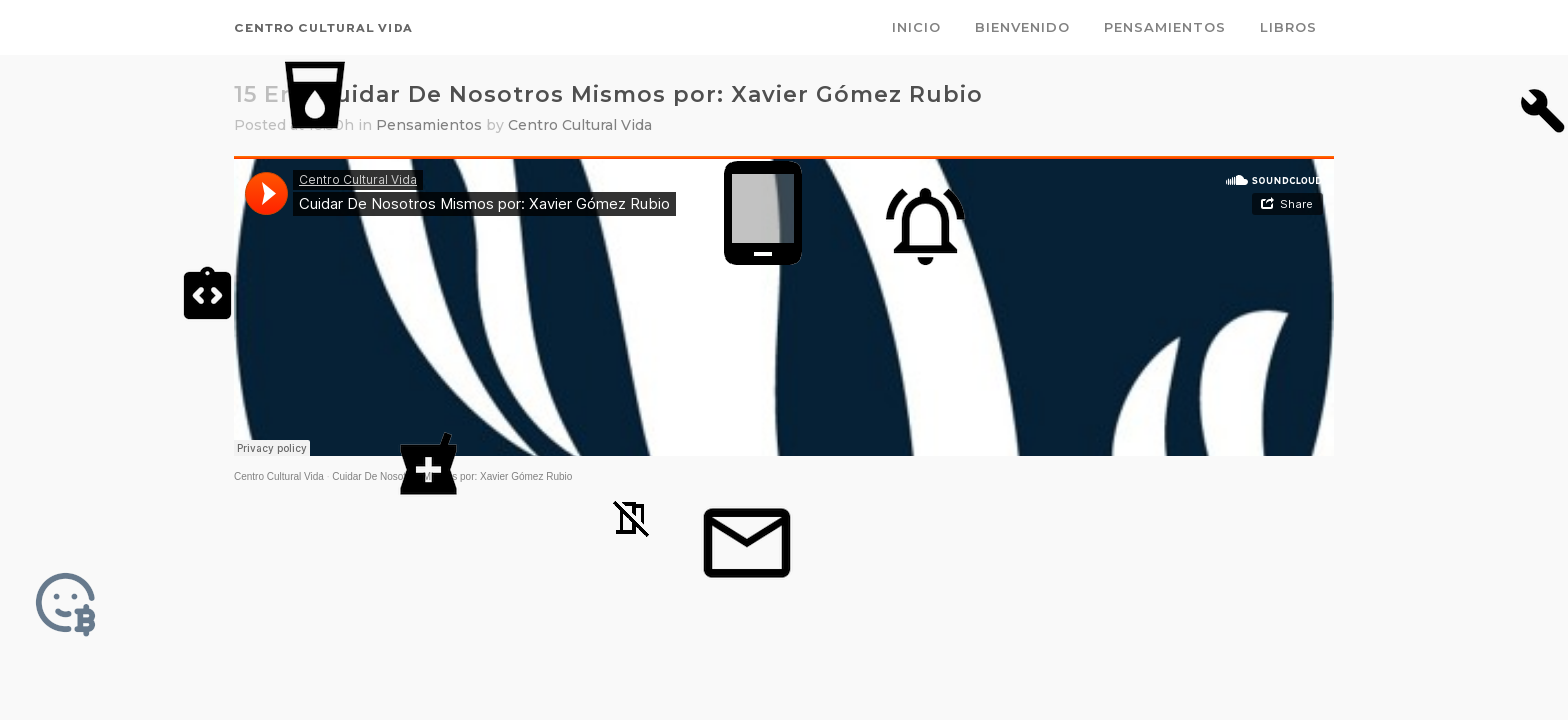 Image resolution: width=1568 pixels, height=720 pixels. Describe the element at coordinates (65, 602) in the screenshot. I see `view bitcoin wallet mood or status` at that location.